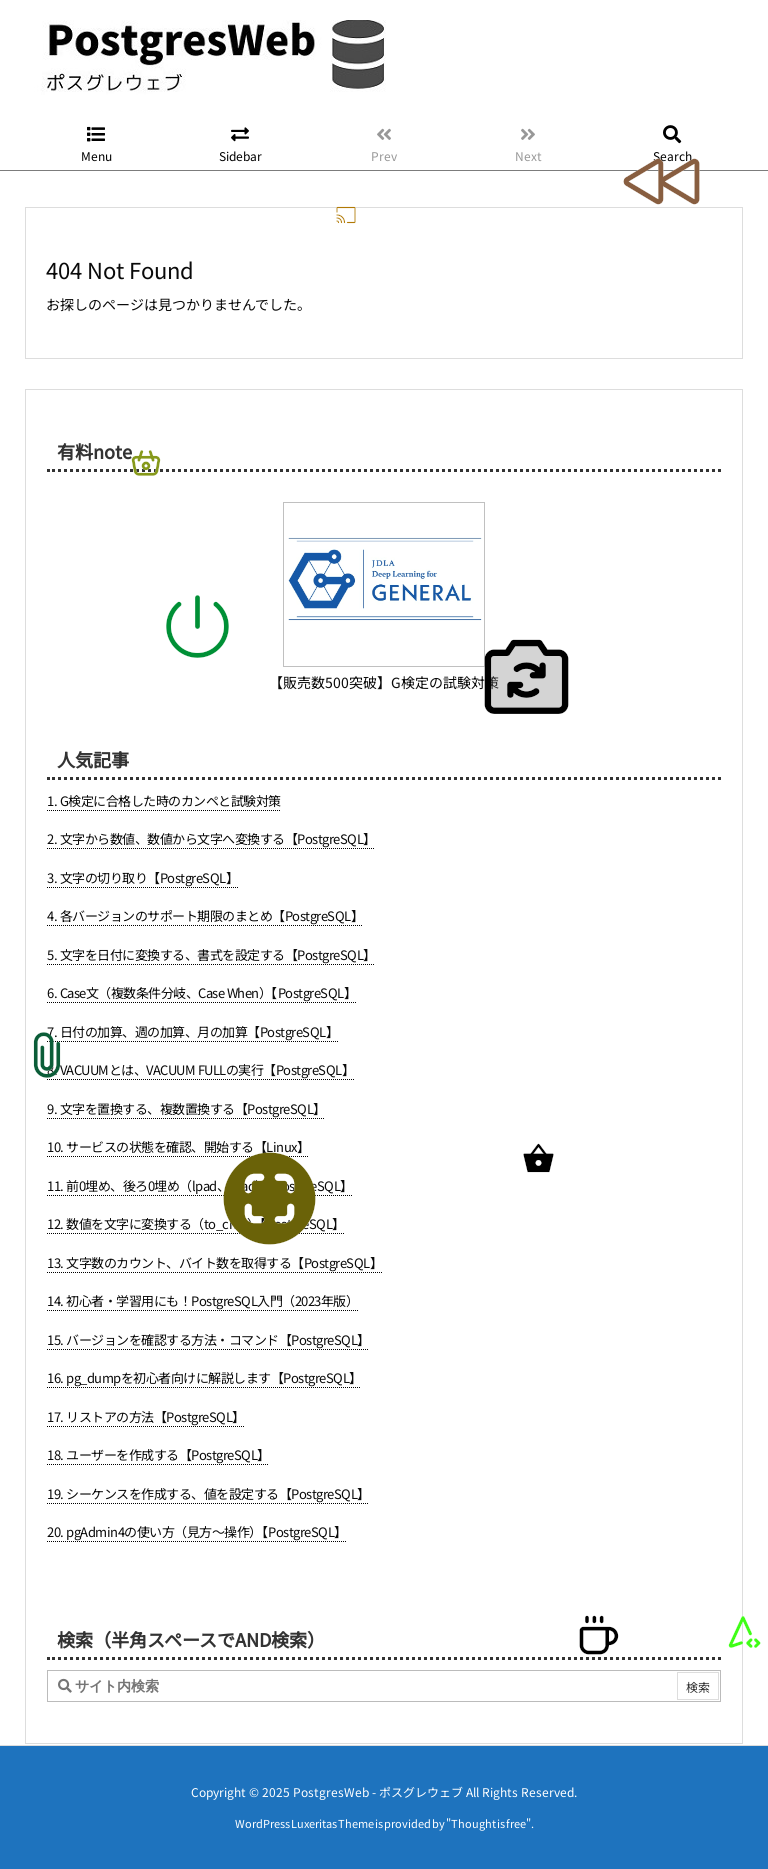 This screenshot has height=1869, width=768. I want to click on access navigation code or routing scripts, so click(743, 1632).